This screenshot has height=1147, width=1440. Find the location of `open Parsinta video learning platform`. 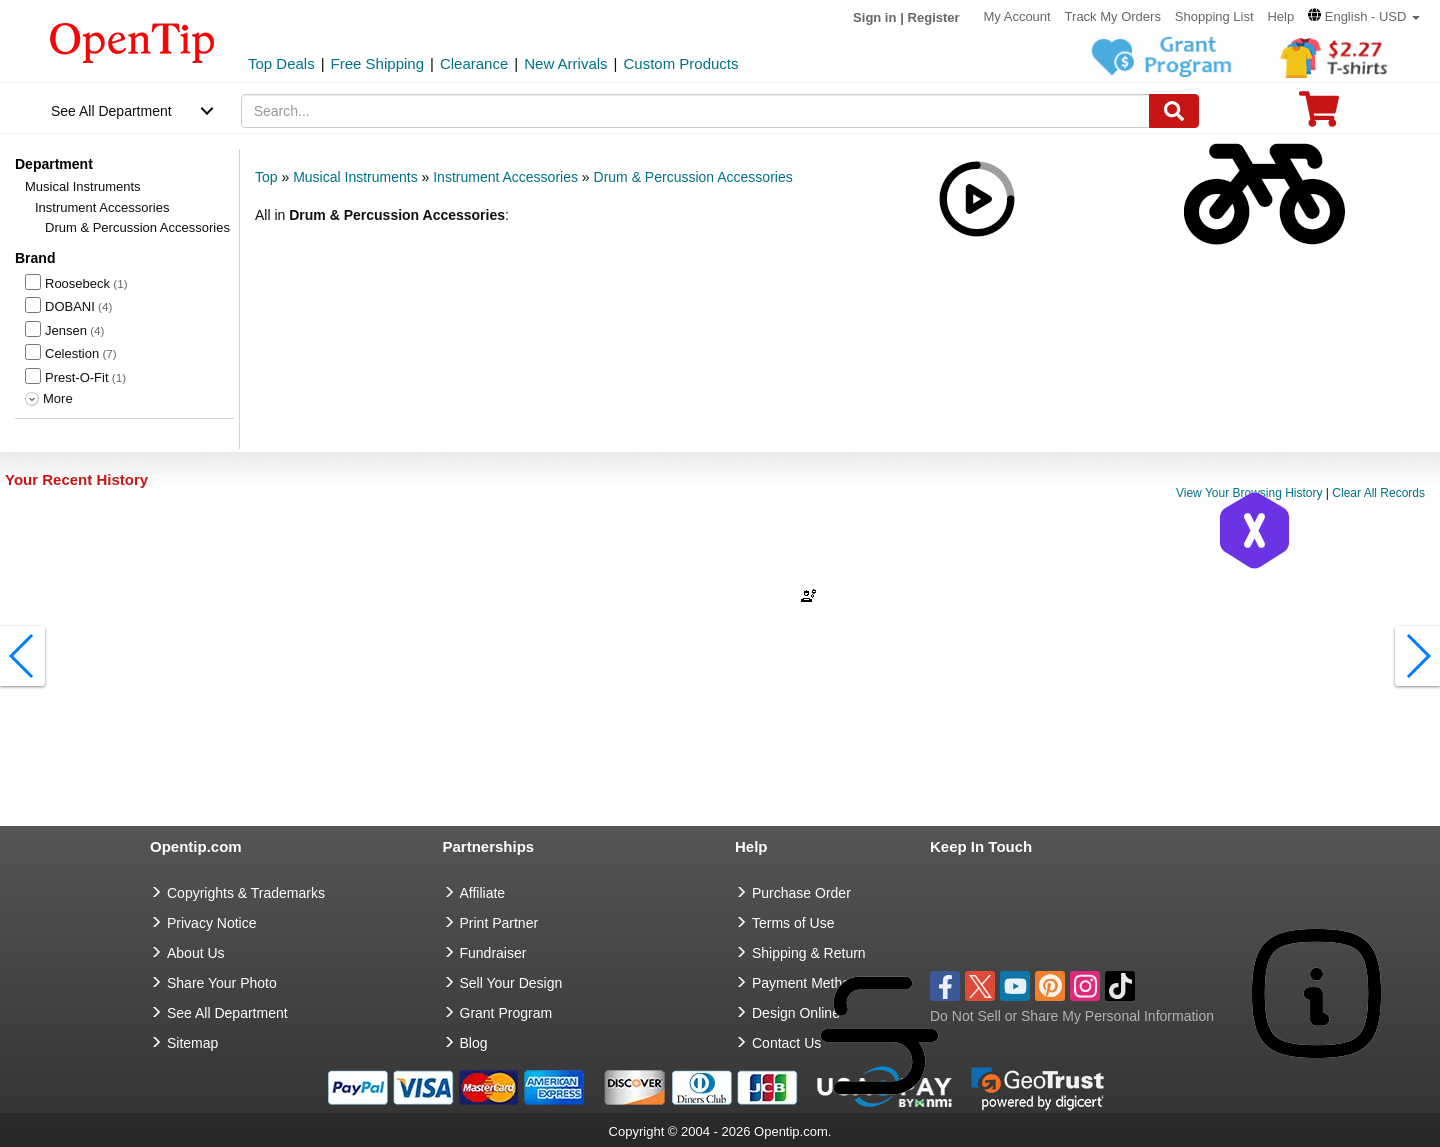

open Parsinta video learning platform is located at coordinates (977, 199).